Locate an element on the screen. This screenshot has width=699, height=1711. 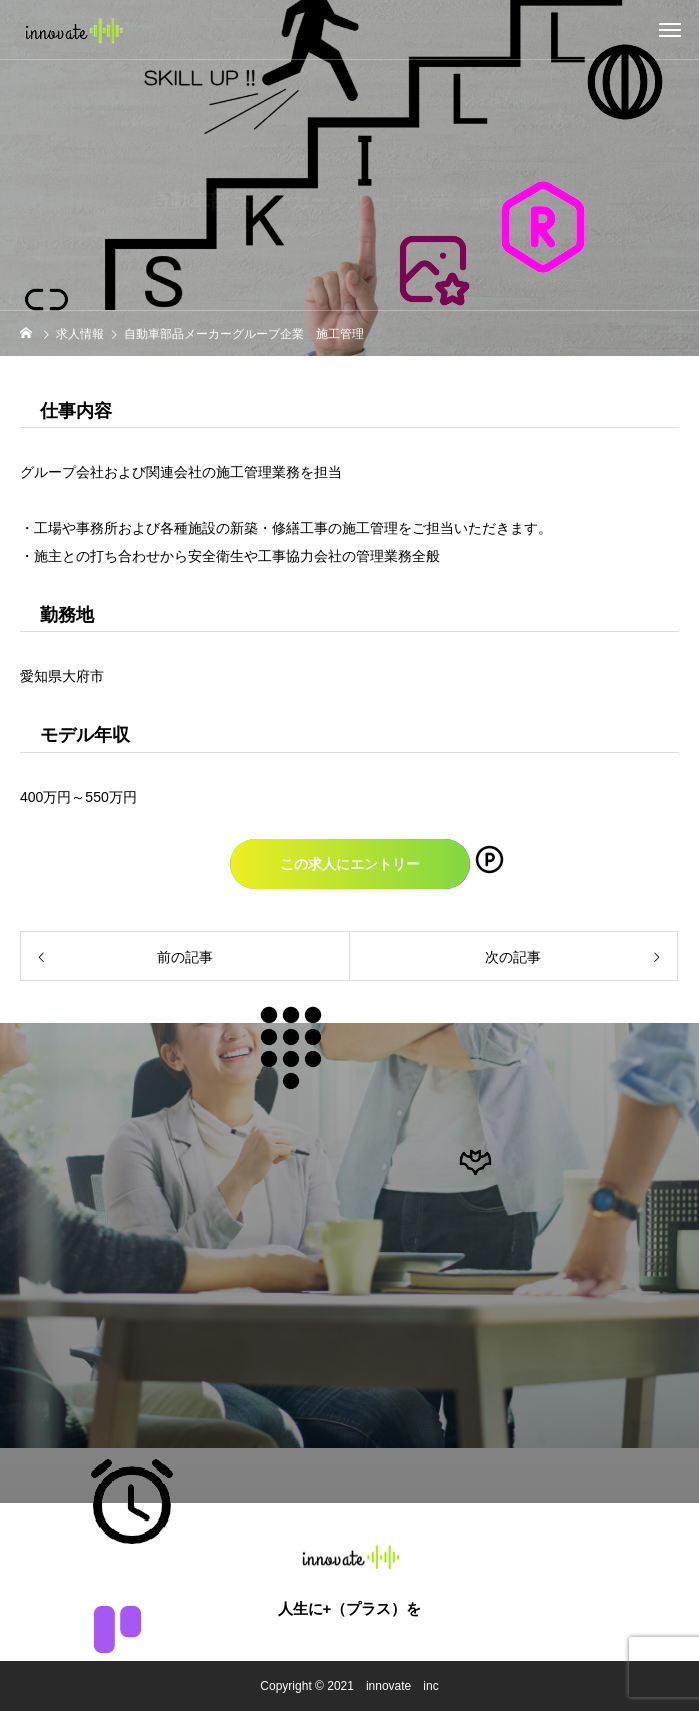
set or view alarms is located at coordinates (132, 1501).